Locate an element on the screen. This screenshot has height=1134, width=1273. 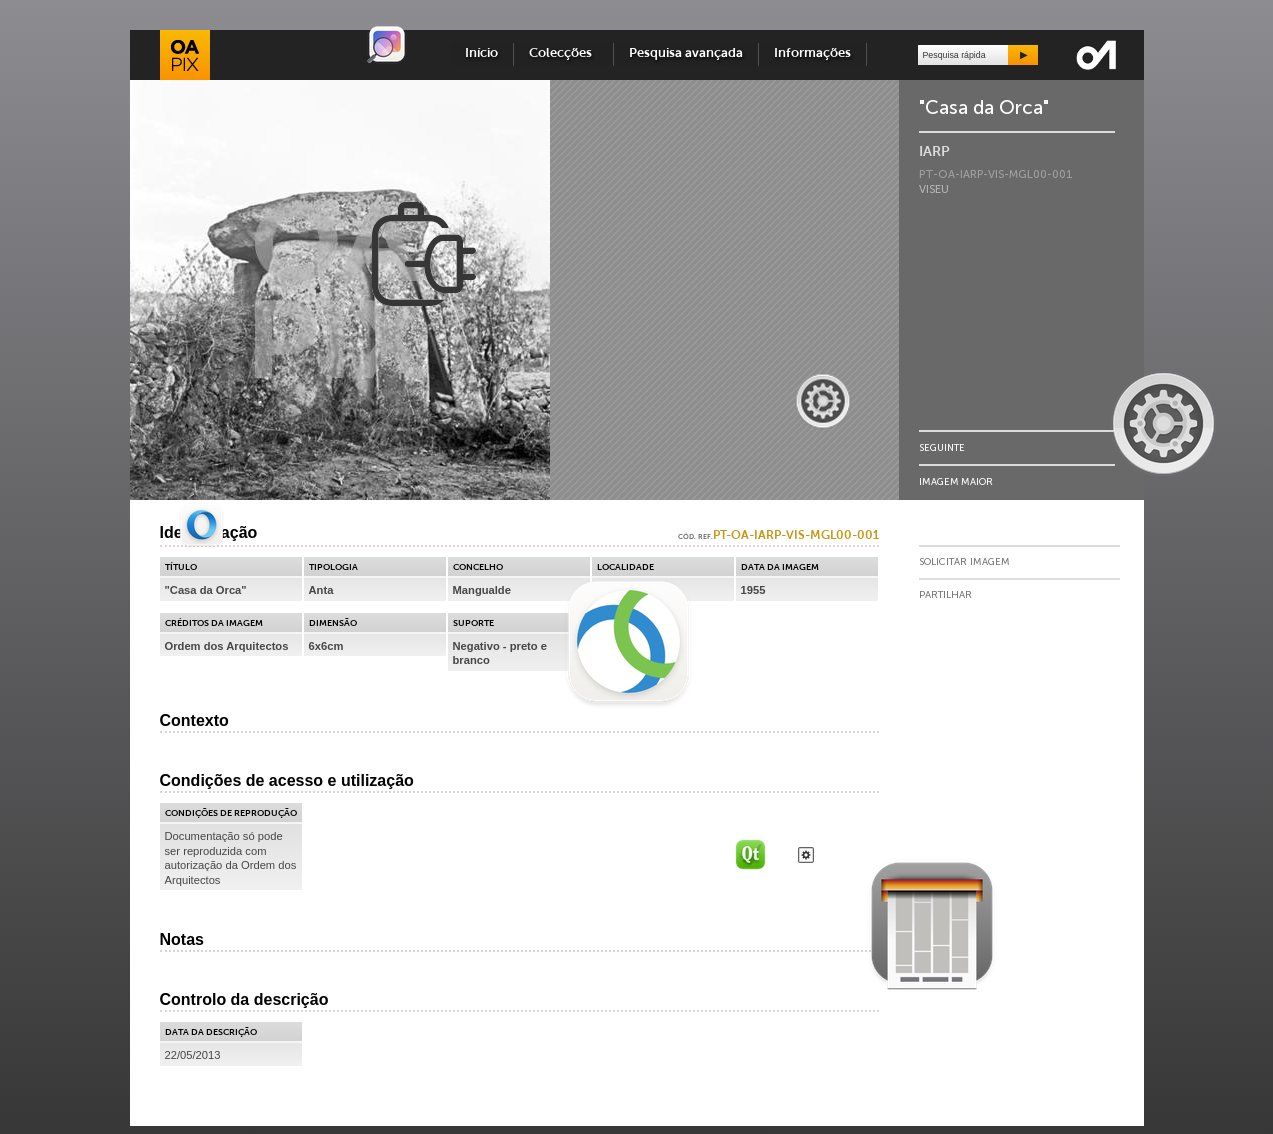
open opera beta browser is located at coordinates (201, 524).